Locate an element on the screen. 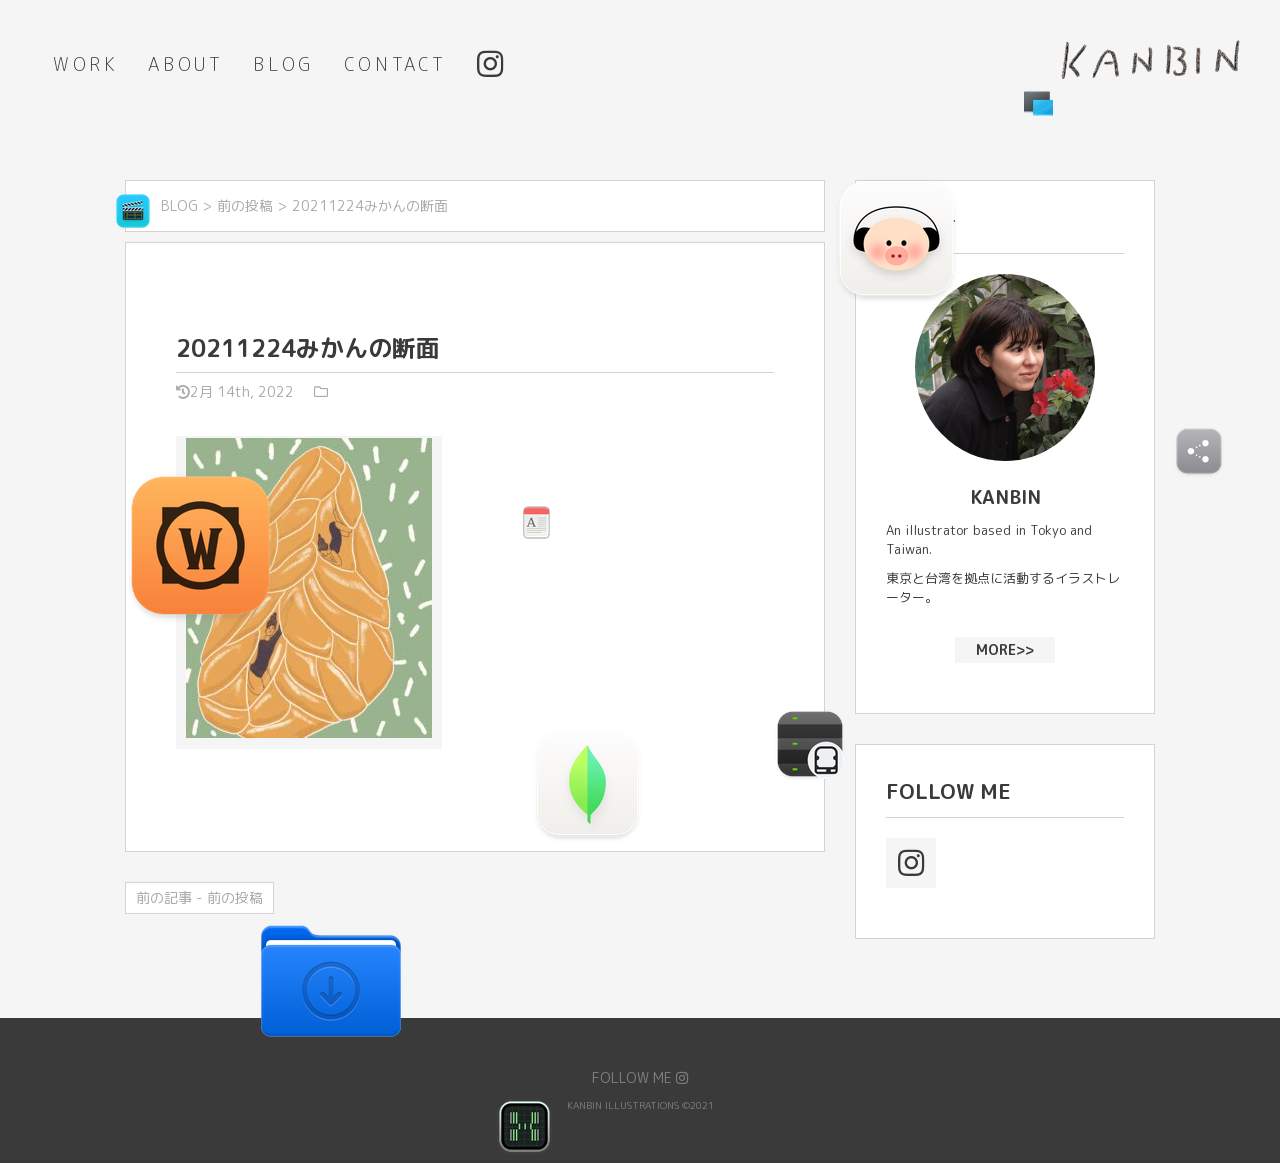 The height and width of the screenshot is (1163, 1280). open htop system monitor is located at coordinates (524, 1126).